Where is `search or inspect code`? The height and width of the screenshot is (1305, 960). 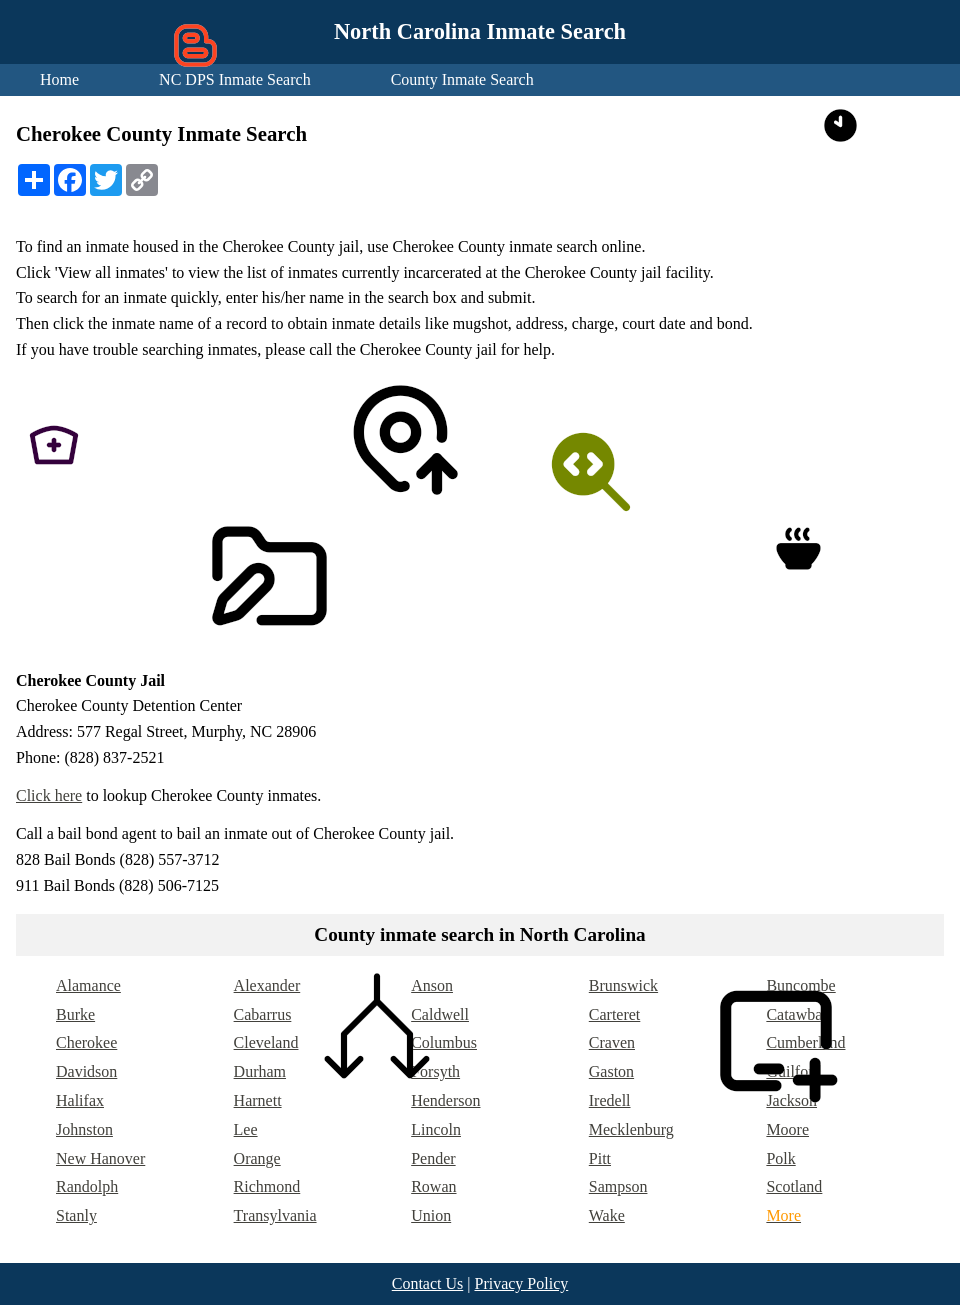 search or inspect code is located at coordinates (591, 472).